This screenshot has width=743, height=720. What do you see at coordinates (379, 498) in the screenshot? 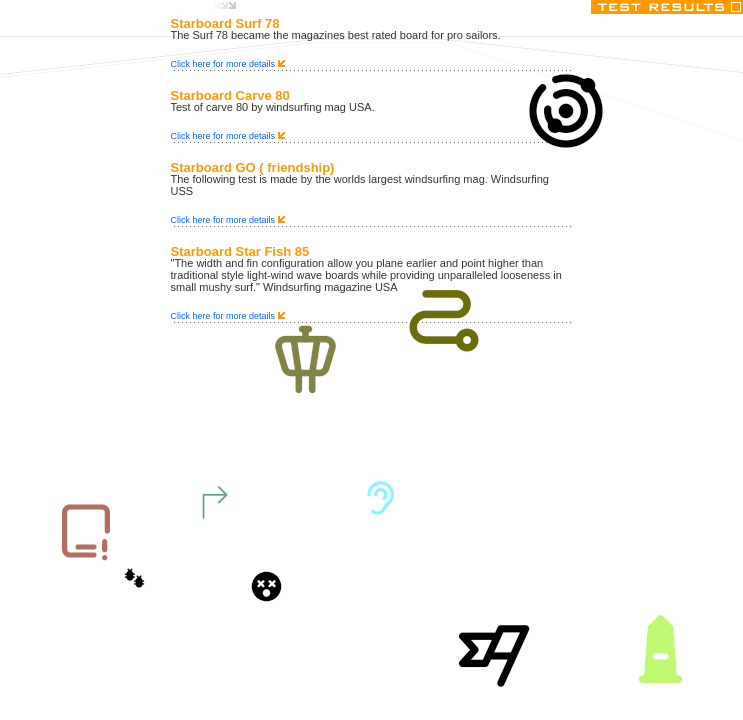
I see `enable audio or listening features` at bounding box center [379, 498].